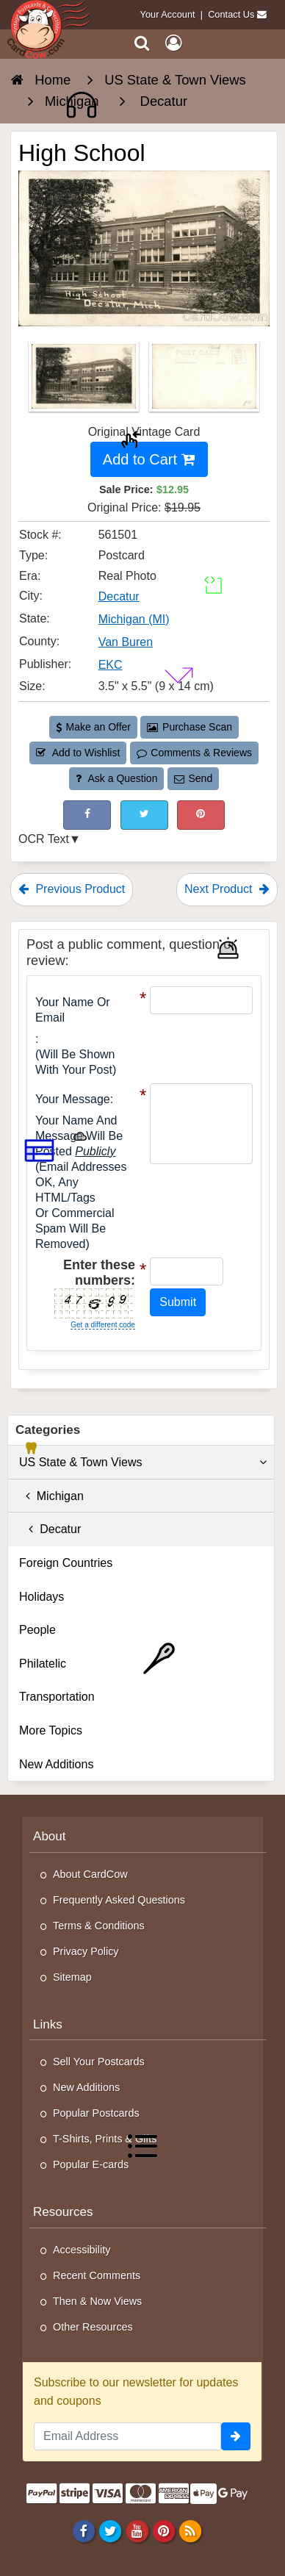  I want to click on access cloud storage, so click(80, 1136).